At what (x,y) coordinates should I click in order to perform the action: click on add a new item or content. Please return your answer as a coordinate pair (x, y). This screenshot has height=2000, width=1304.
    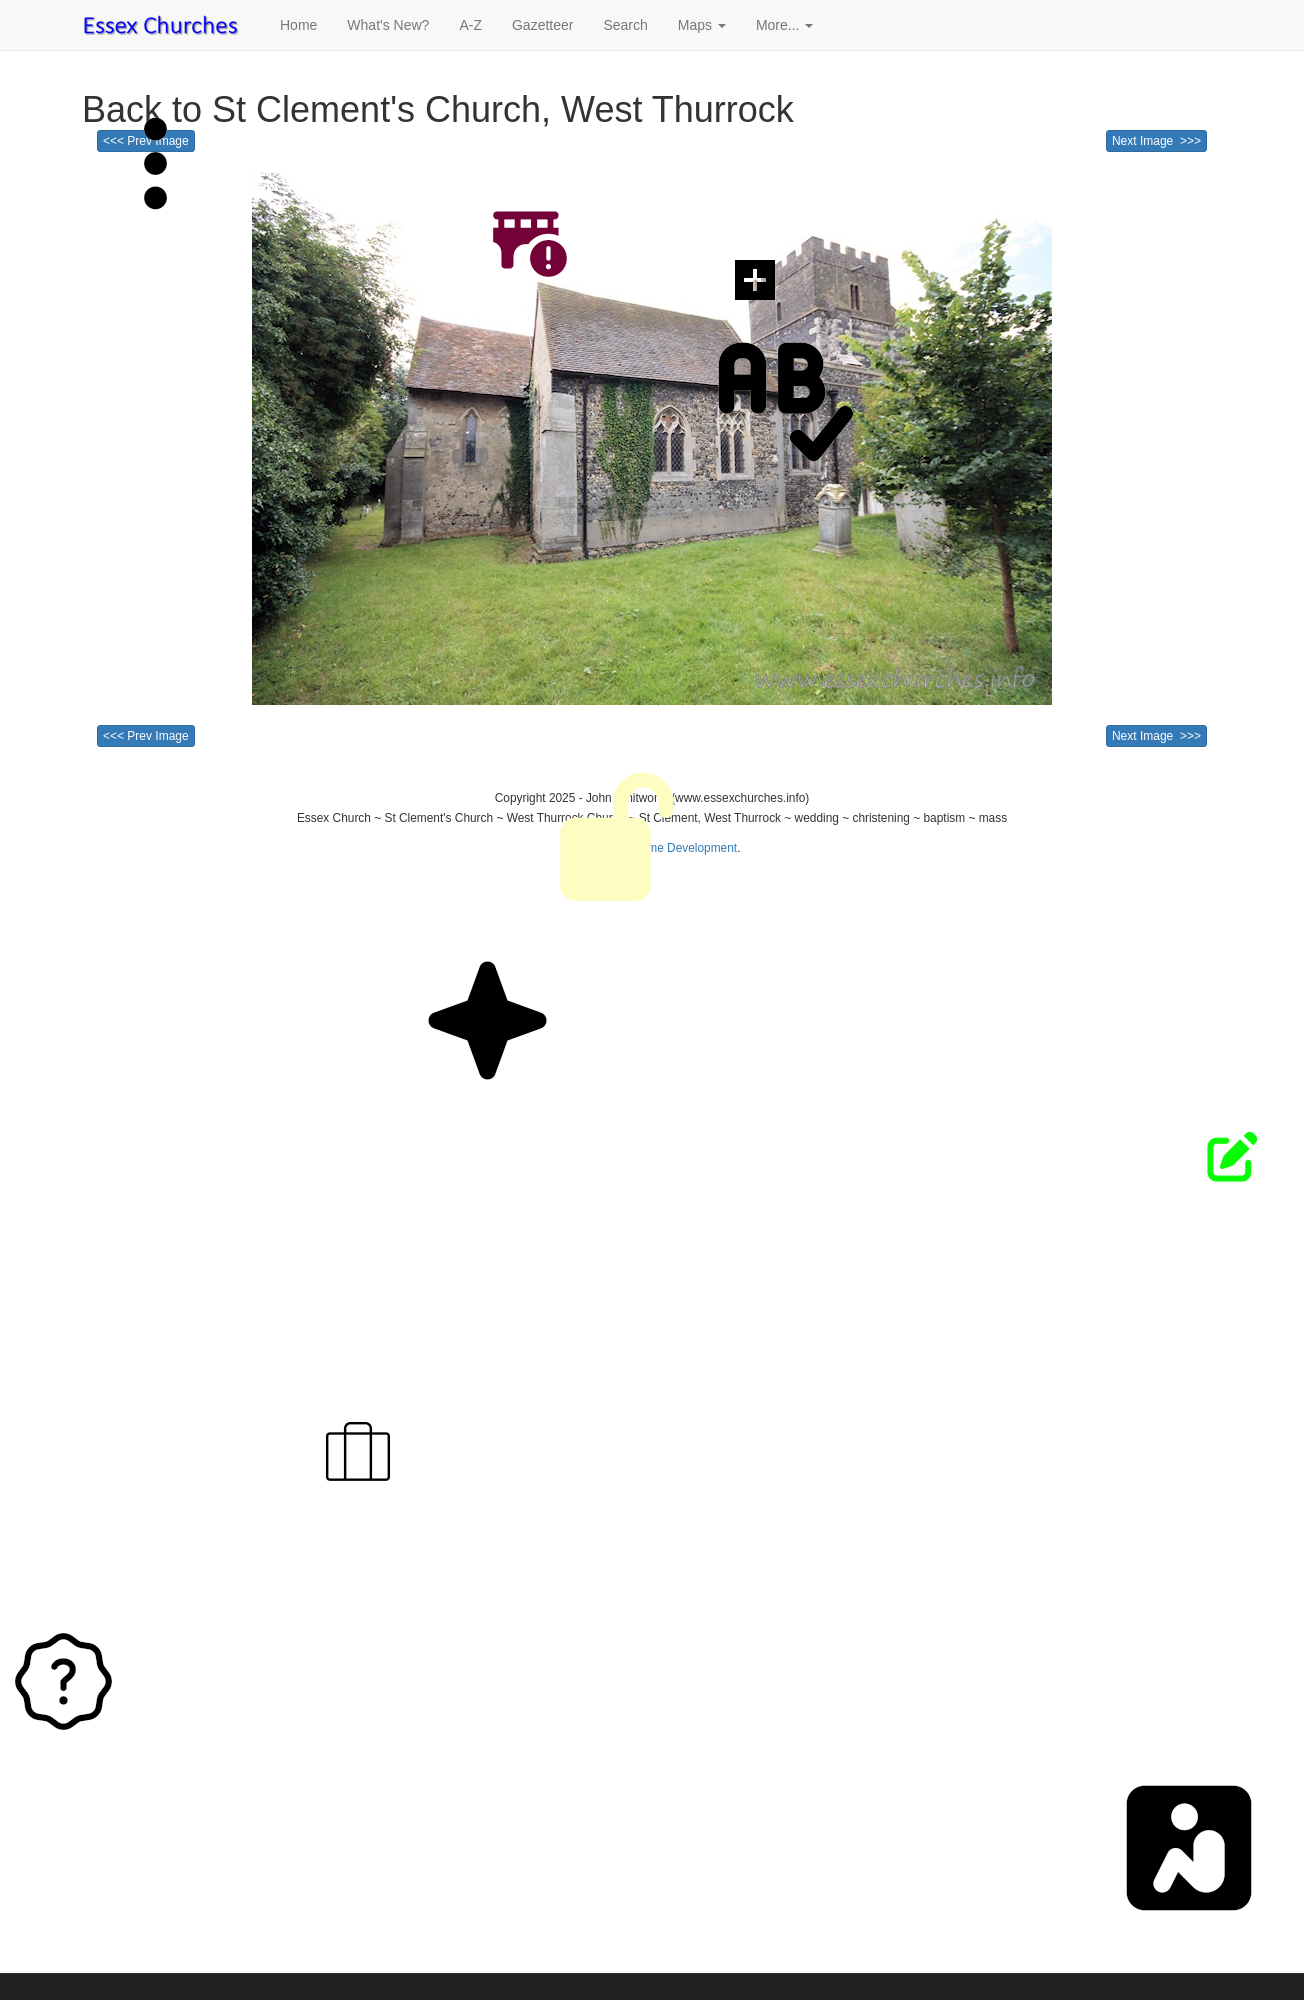
    Looking at the image, I should click on (755, 280).